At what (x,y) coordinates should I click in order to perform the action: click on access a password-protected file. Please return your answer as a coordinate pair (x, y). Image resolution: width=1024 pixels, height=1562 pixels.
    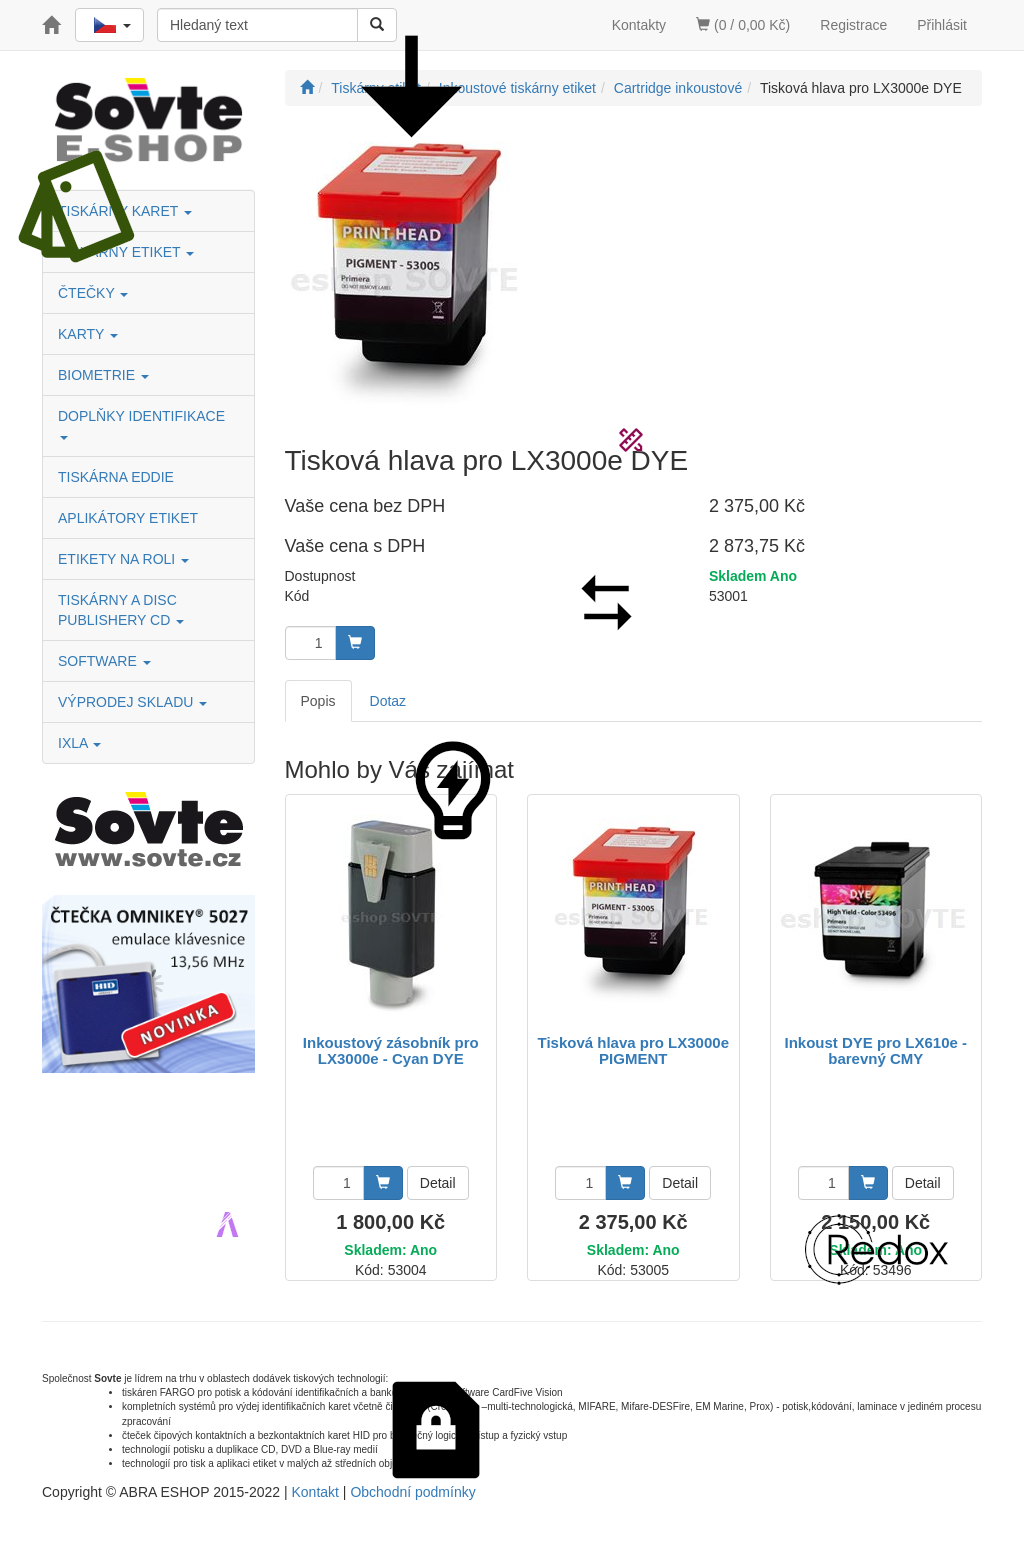
    Looking at the image, I should click on (436, 1430).